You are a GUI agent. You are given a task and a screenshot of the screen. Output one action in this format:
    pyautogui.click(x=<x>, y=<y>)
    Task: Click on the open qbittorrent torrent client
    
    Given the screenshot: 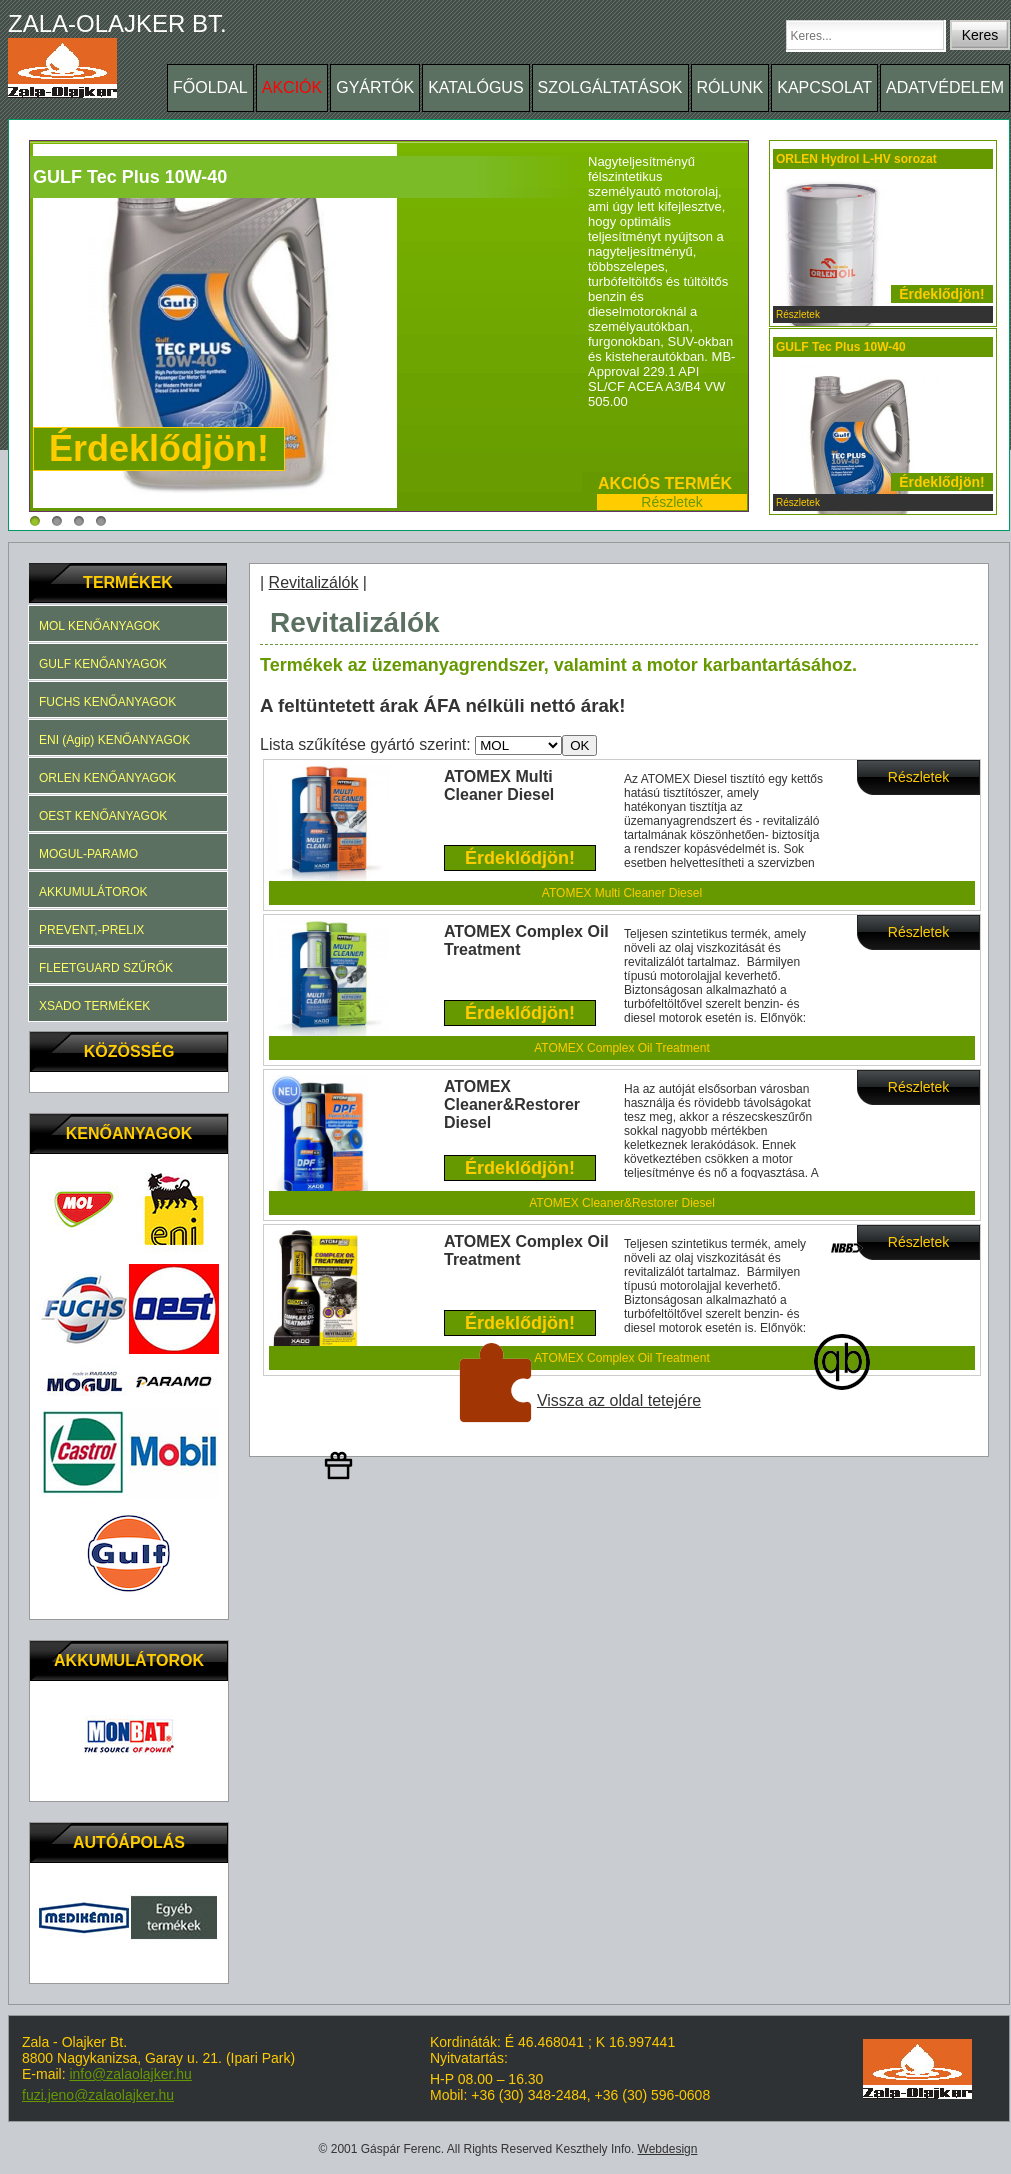 What is the action you would take?
    pyautogui.click(x=842, y=1362)
    